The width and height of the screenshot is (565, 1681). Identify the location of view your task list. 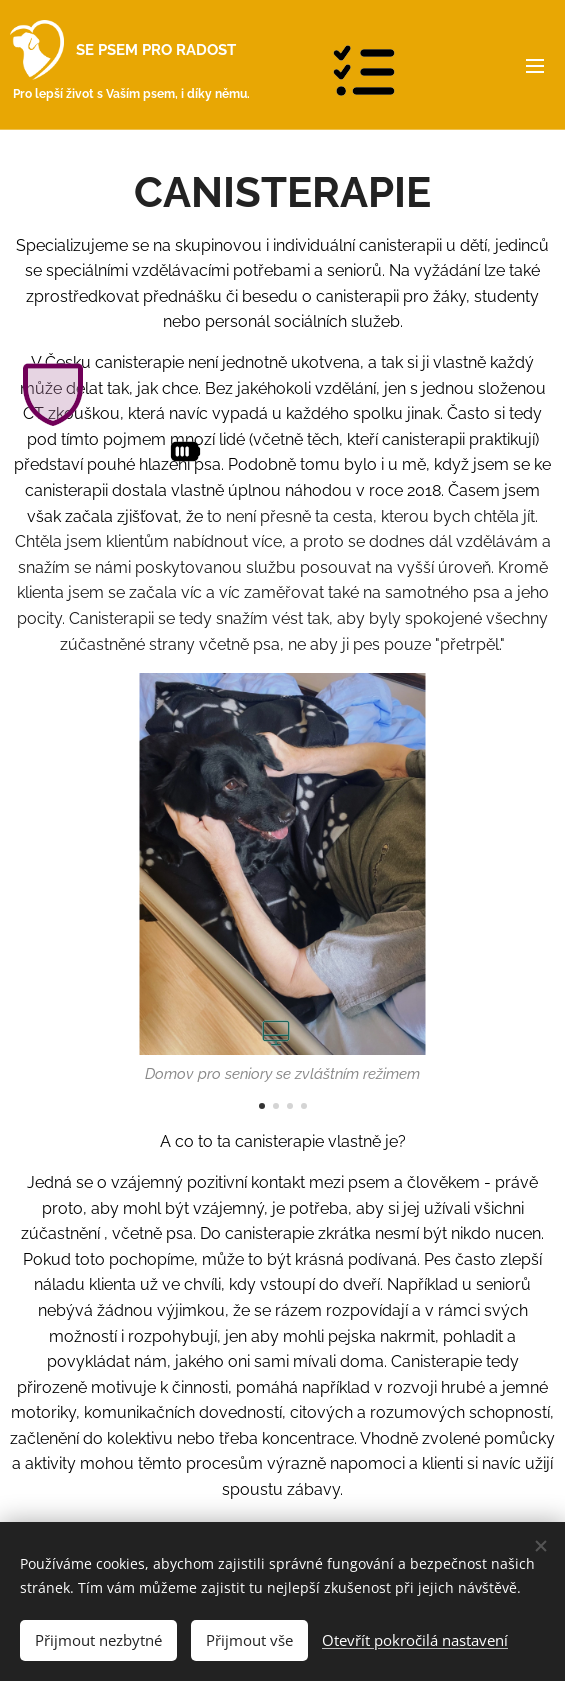
(364, 72).